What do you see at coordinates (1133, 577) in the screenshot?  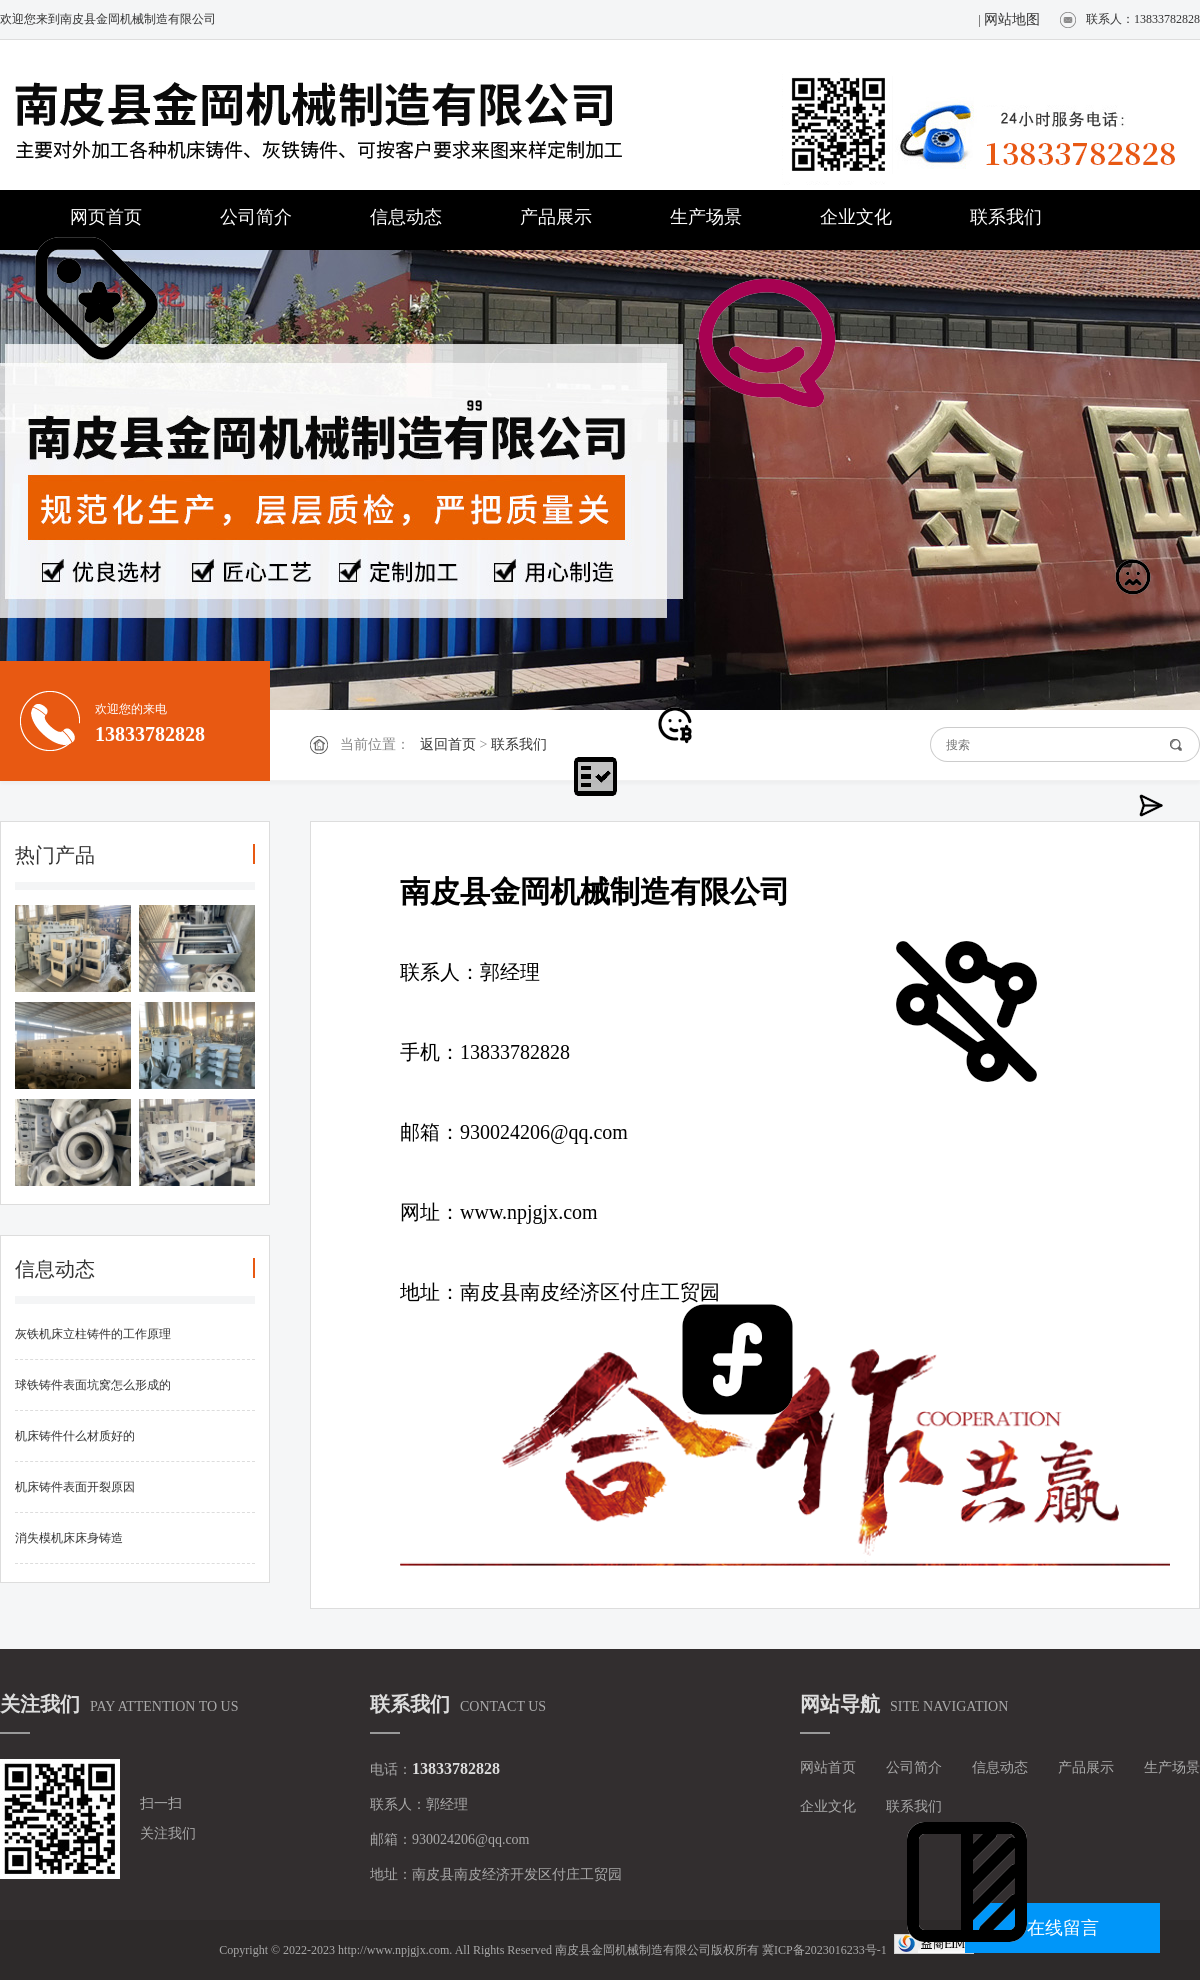 I see `indicates user is feeling anxious or nervous` at bounding box center [1133, 577].